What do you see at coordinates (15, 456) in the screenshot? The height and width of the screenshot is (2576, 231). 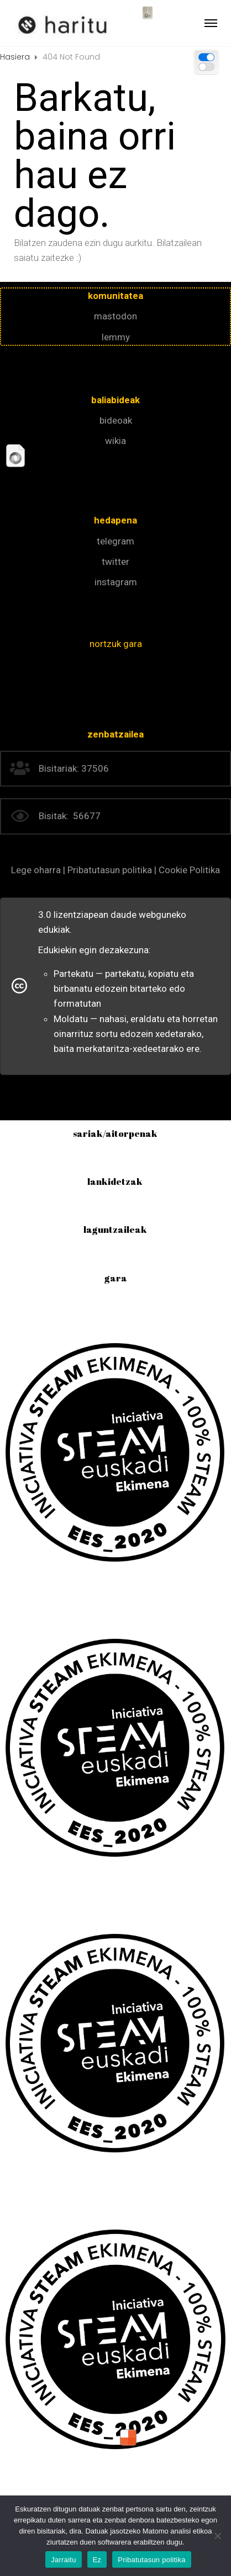 I see `json file type indicator` at bounding box center [15, 456].